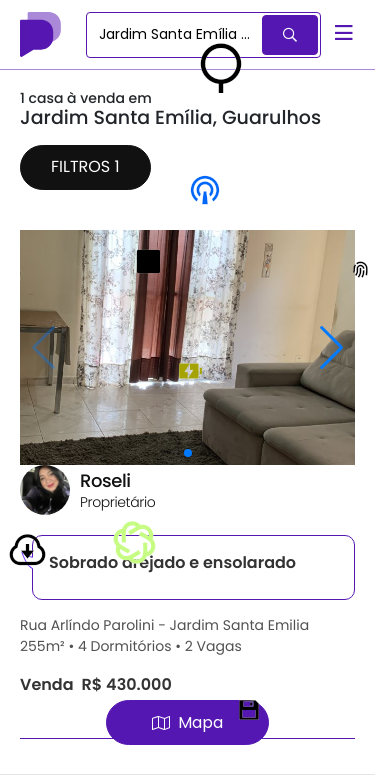 This screenshot has height=775, width=375. Describe the element at coordinates (27, 550) in the screenshot. I see `download file from cloud storage` at that location.